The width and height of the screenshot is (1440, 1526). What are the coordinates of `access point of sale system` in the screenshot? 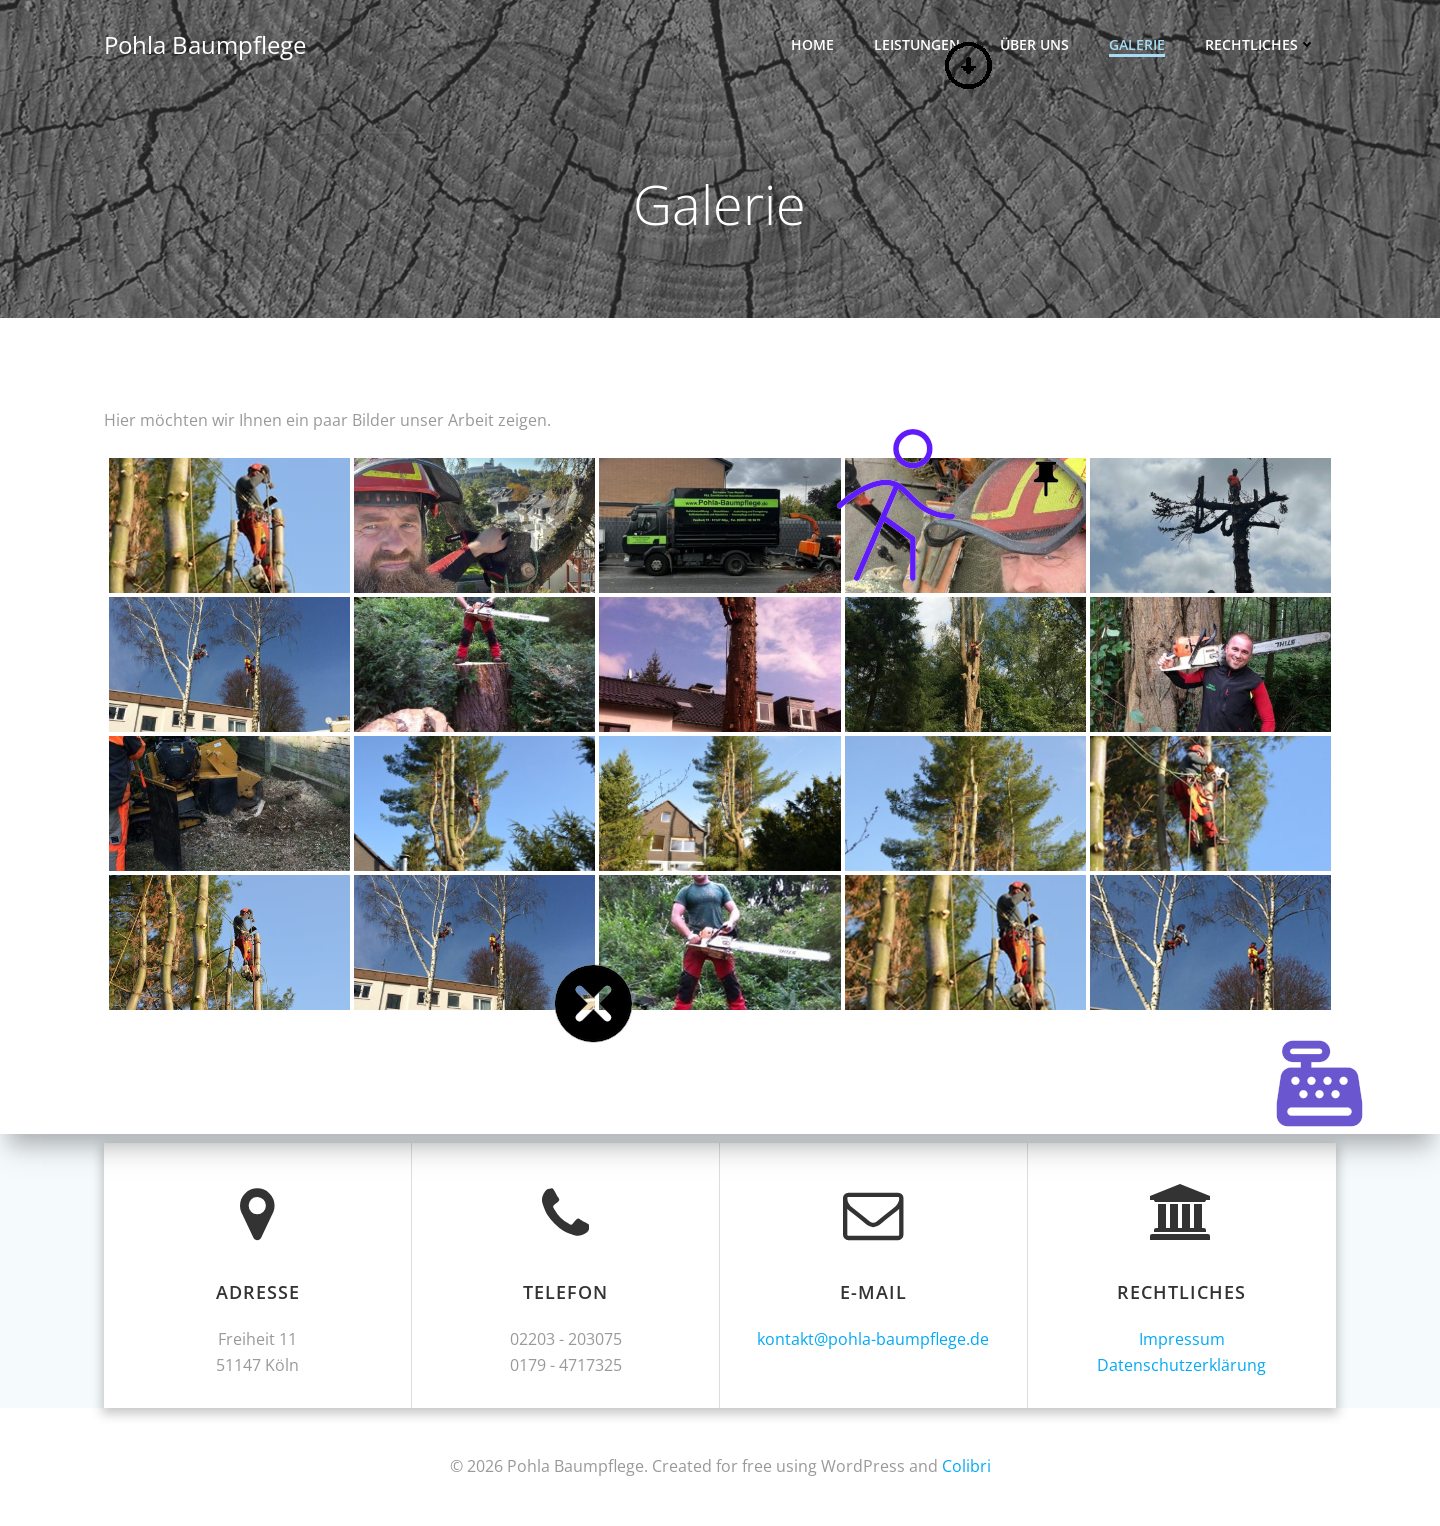 It's located at (1319, 1083).